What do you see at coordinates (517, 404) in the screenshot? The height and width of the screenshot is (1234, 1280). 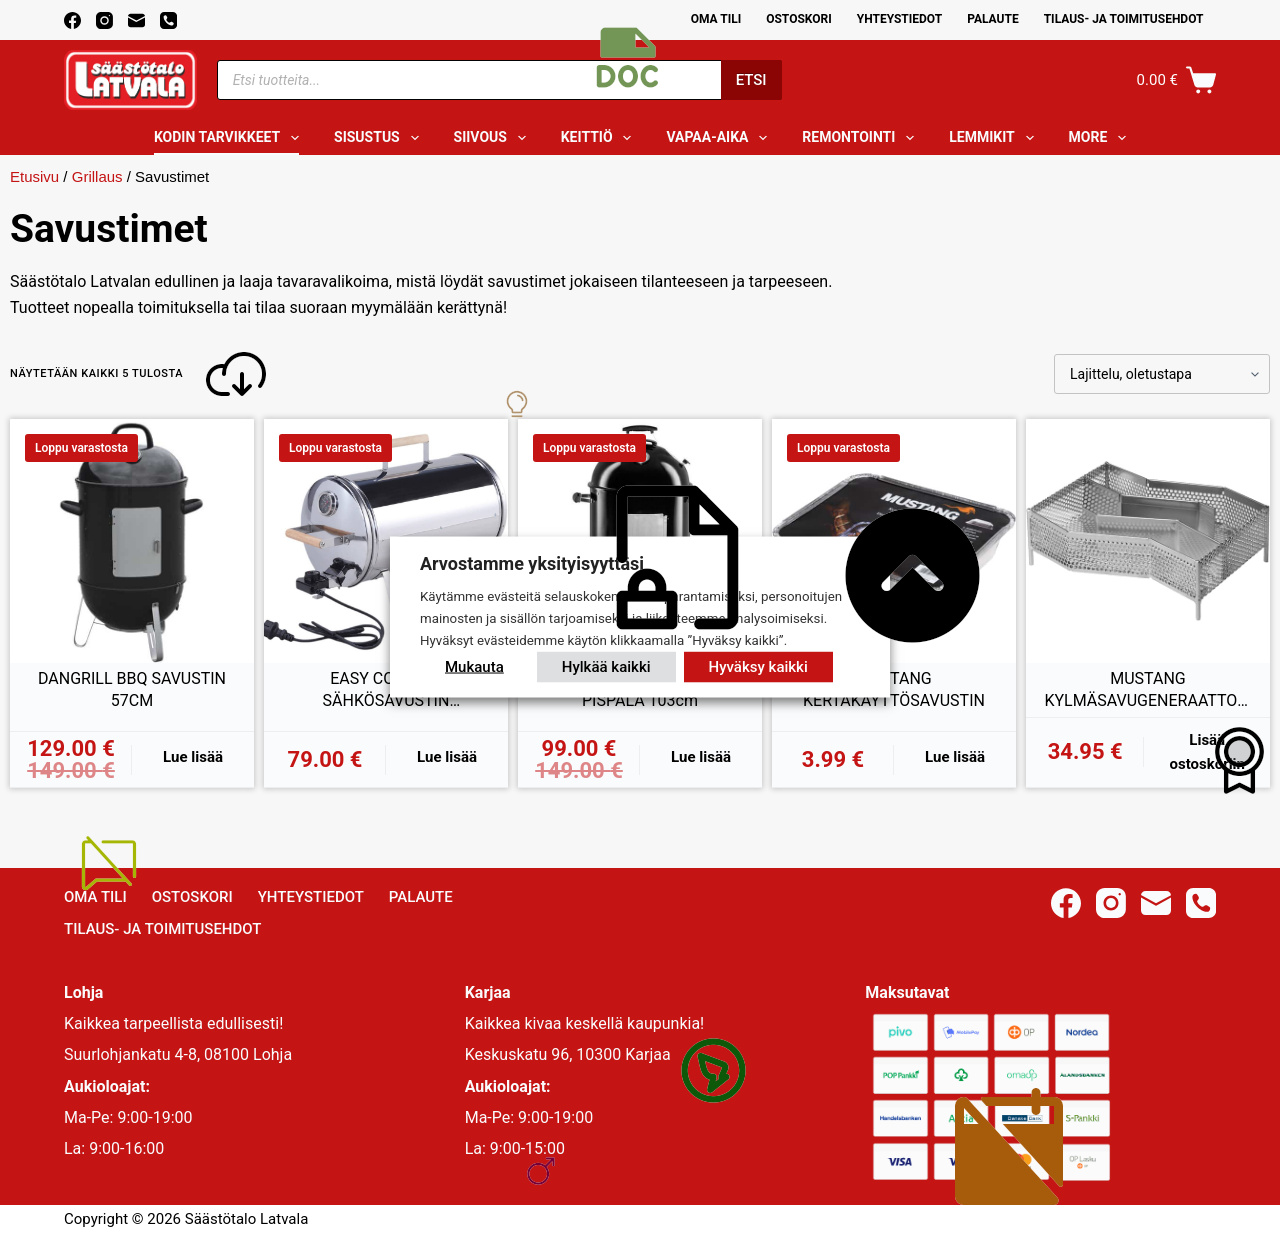 I see `view tips or helpful suggestions` at bounding box center [517, 404].